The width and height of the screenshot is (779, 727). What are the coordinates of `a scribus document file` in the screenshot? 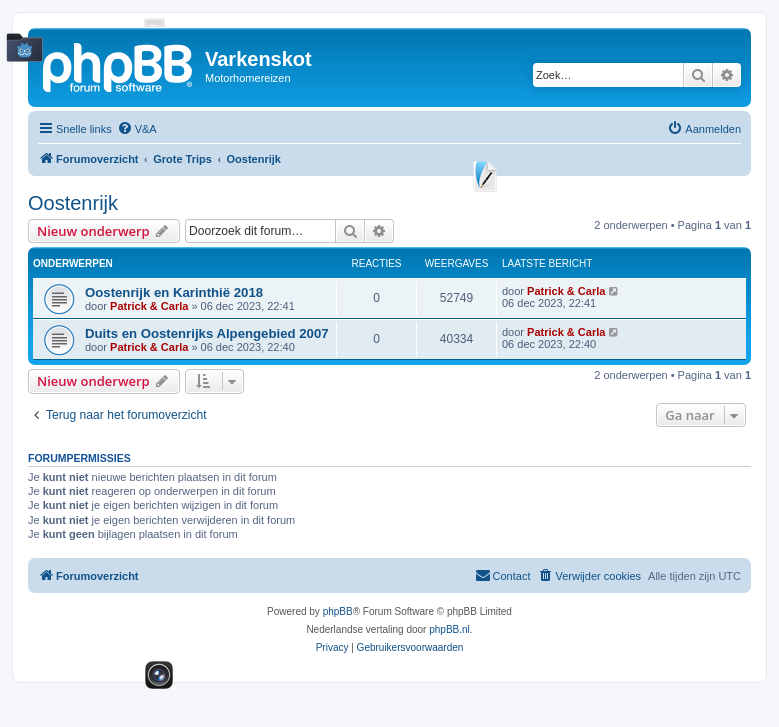 It's located at (468, 177).